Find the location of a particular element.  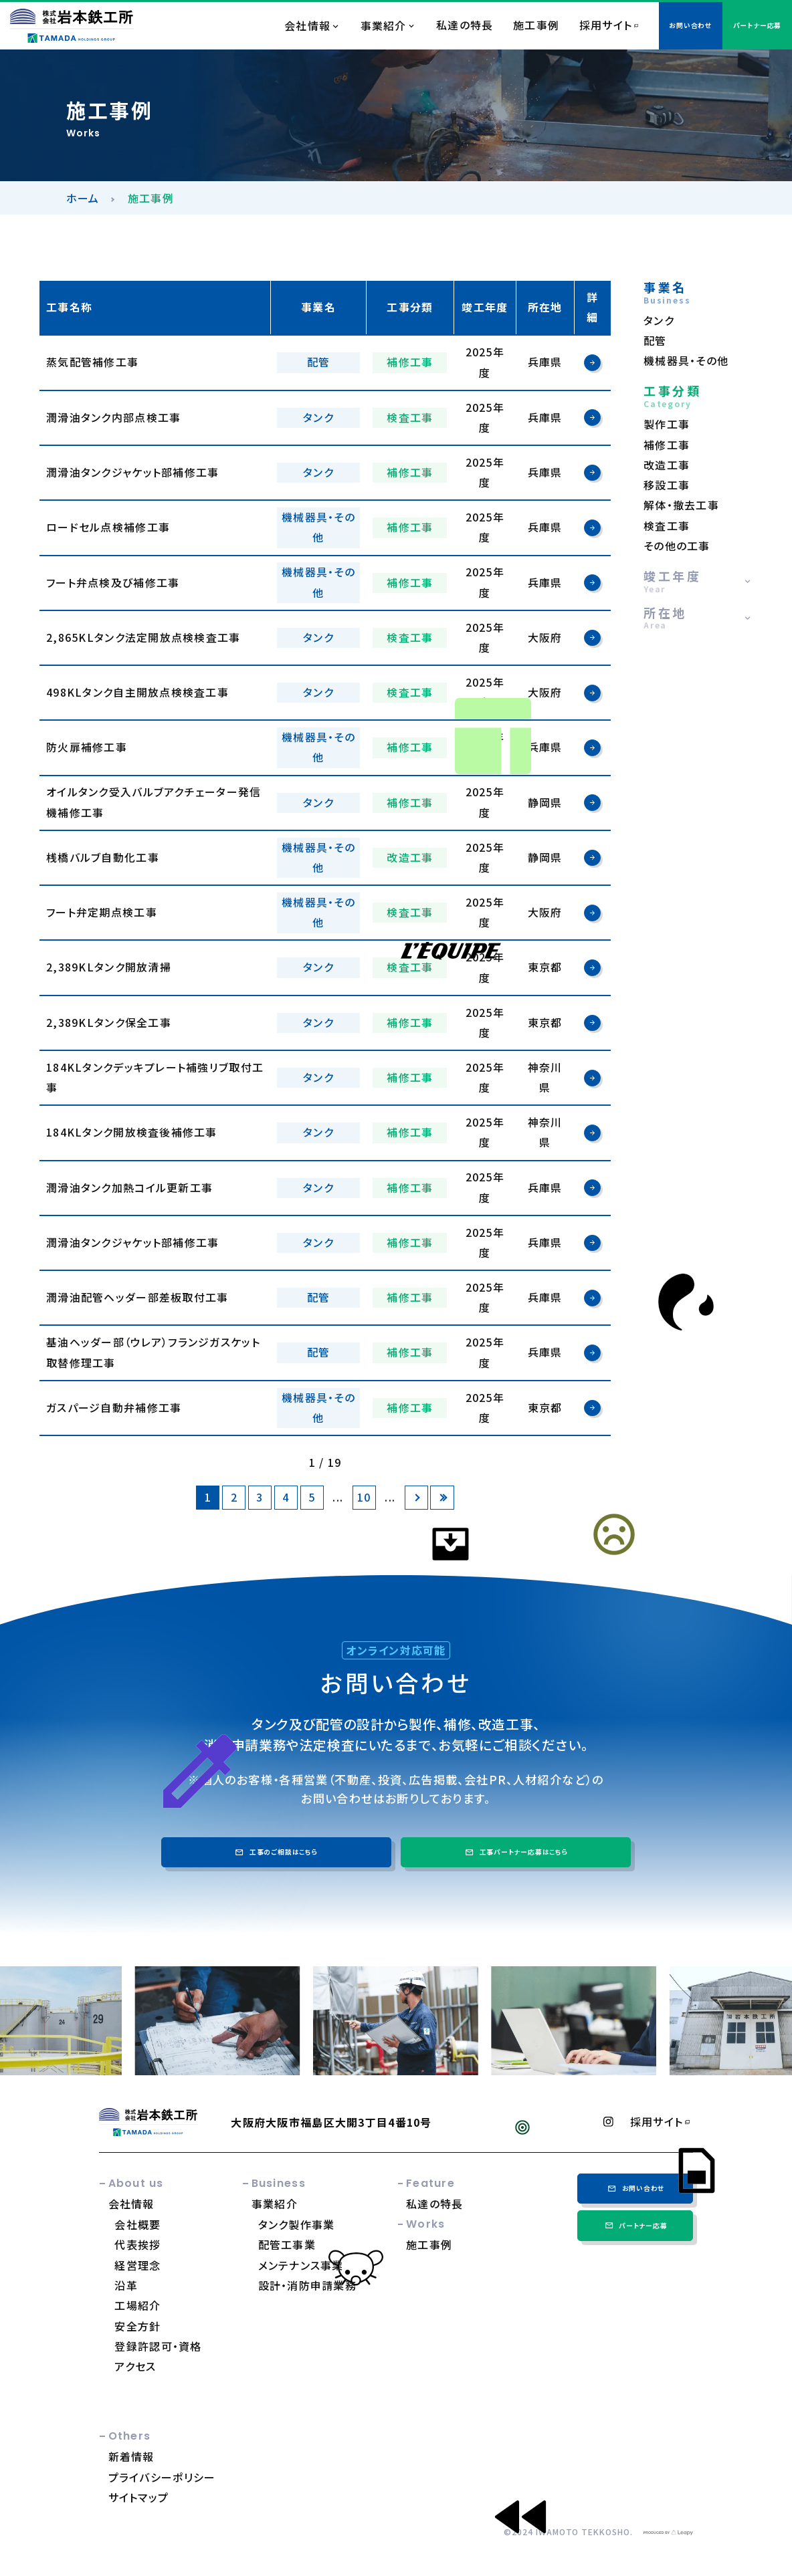

import files or data into the application is located at coordinates (450, 1544).